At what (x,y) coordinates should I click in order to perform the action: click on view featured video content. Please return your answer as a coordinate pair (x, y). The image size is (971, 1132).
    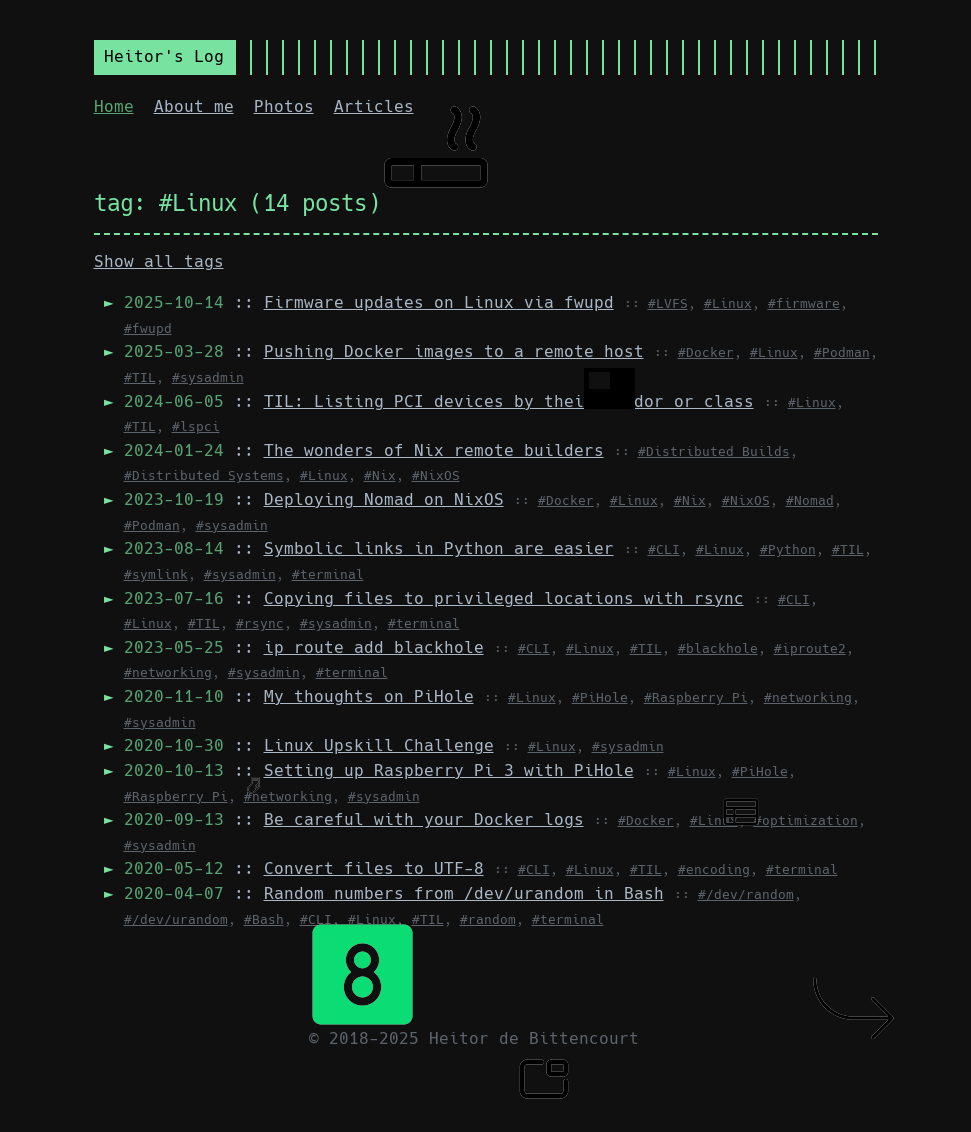
    Looking at the image, I should click on (609, 388).